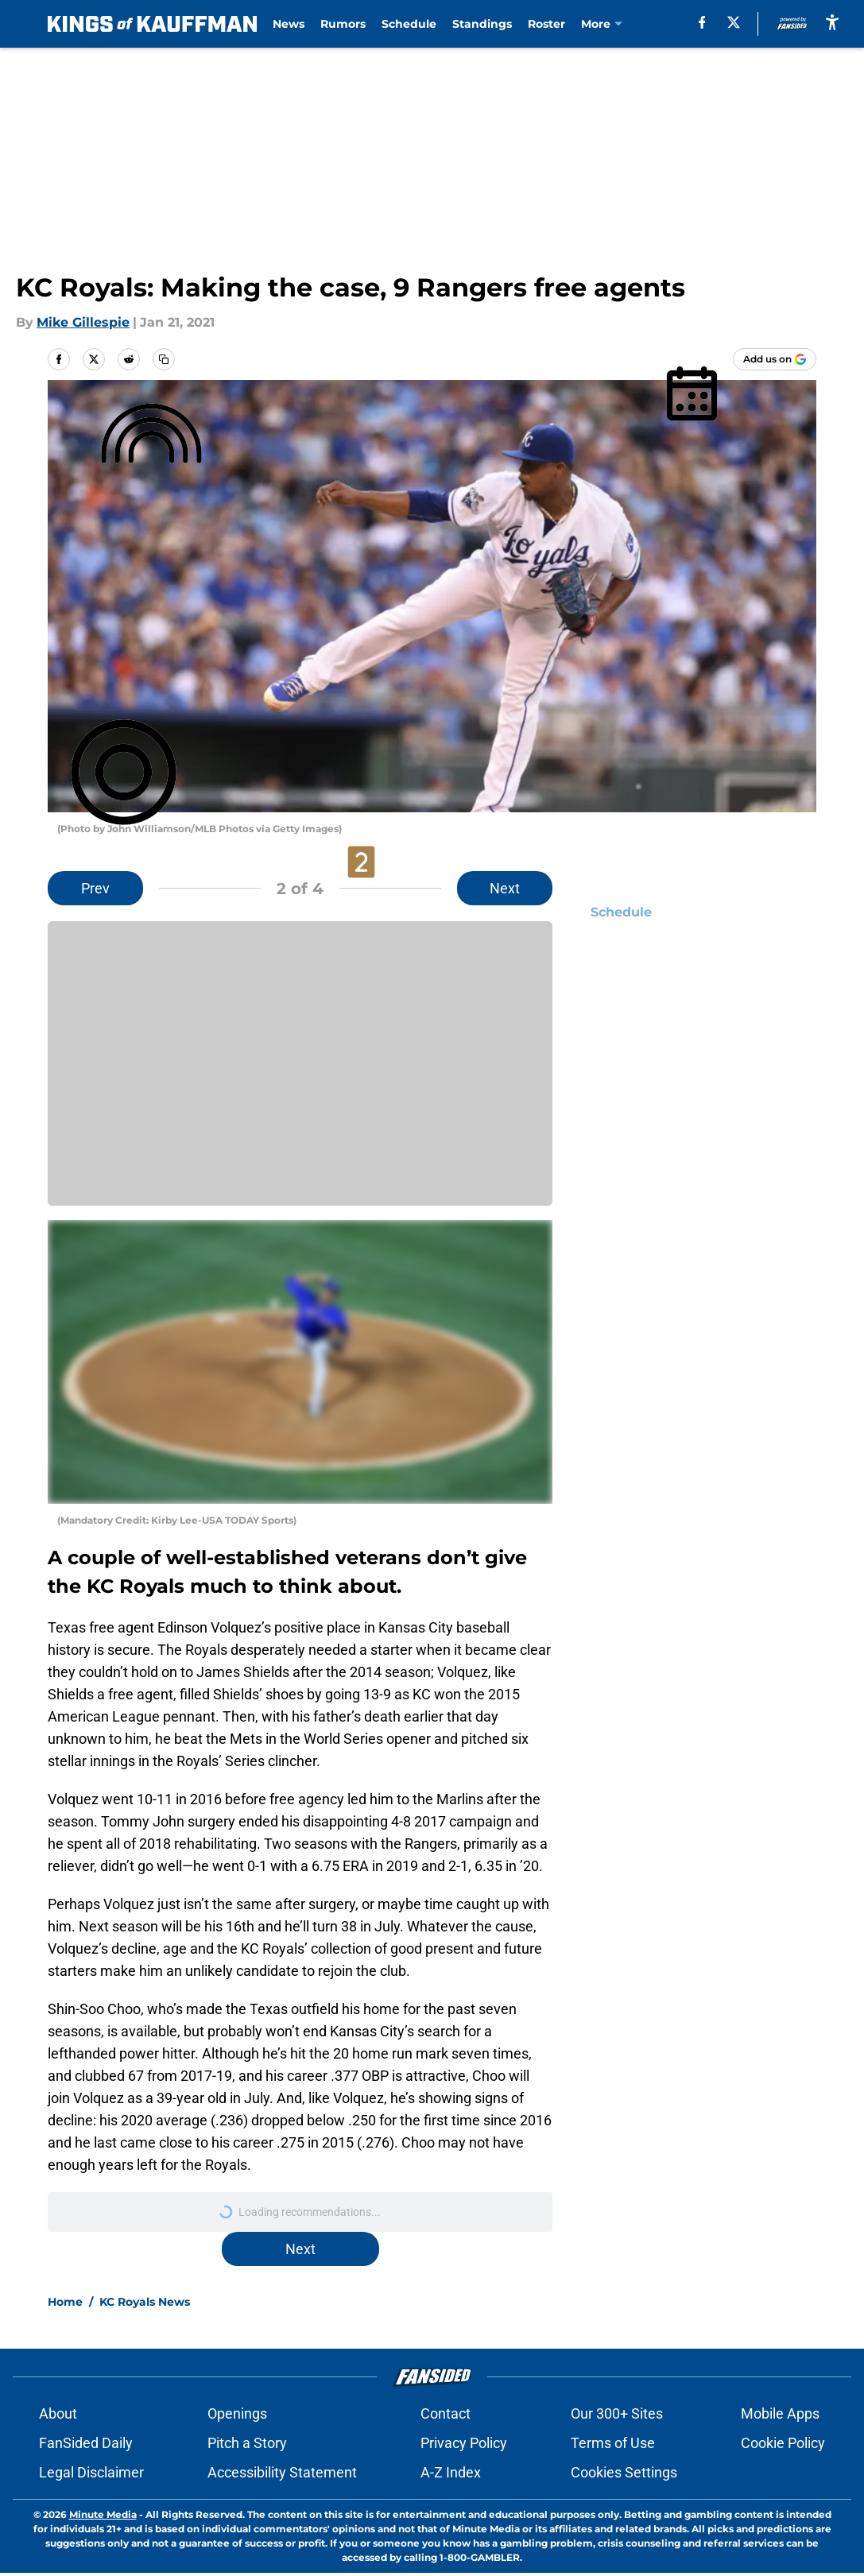 Image resolution: width=864 pixels, height=2576 pixels. Describe the element at coordinates (123, 772) in the screenshot. I see `select a single option from a list` at that location.